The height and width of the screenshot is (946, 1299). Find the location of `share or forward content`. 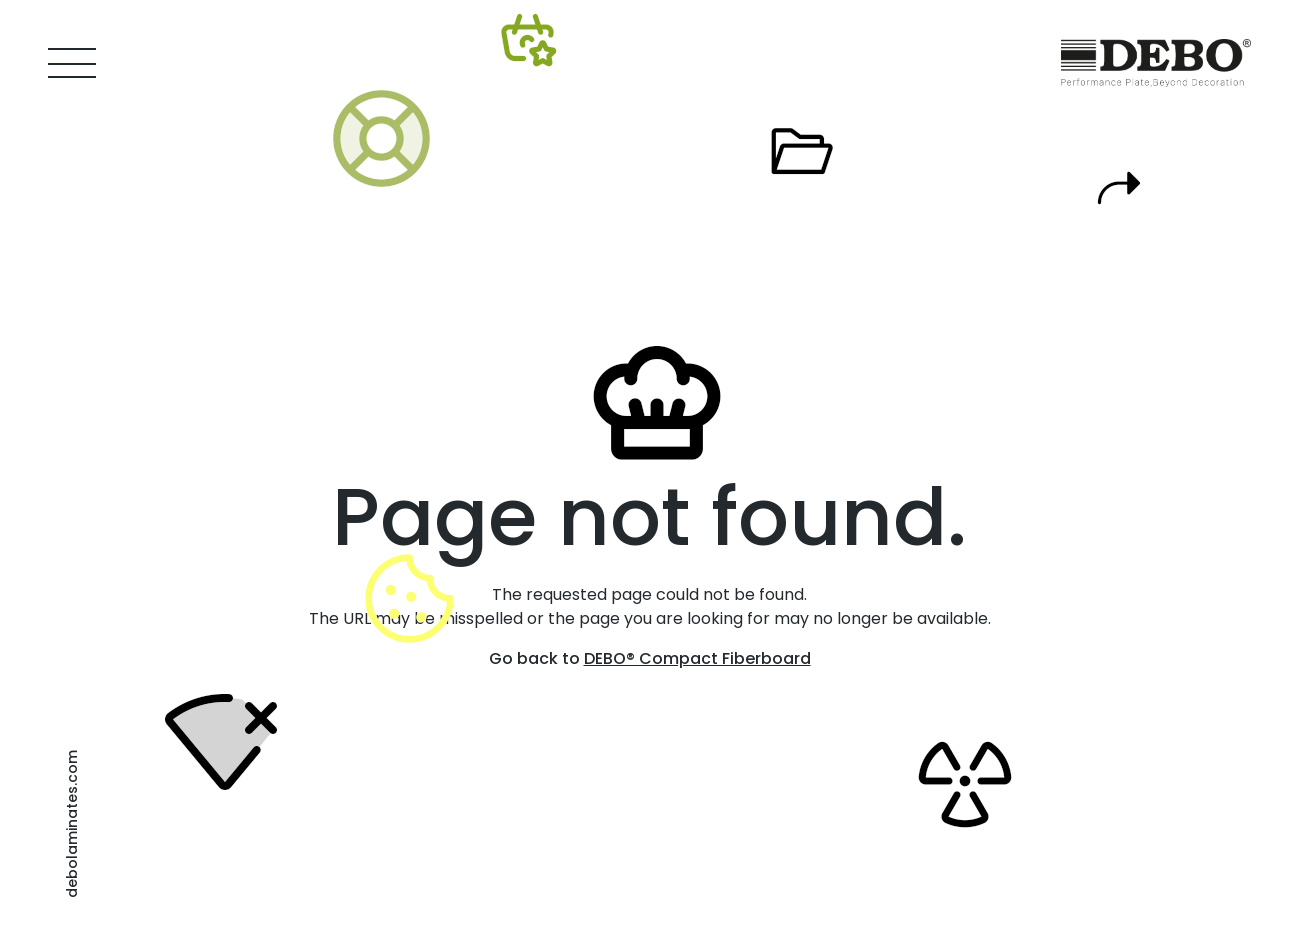

share or forward content is located at coordinates (1119, 188).